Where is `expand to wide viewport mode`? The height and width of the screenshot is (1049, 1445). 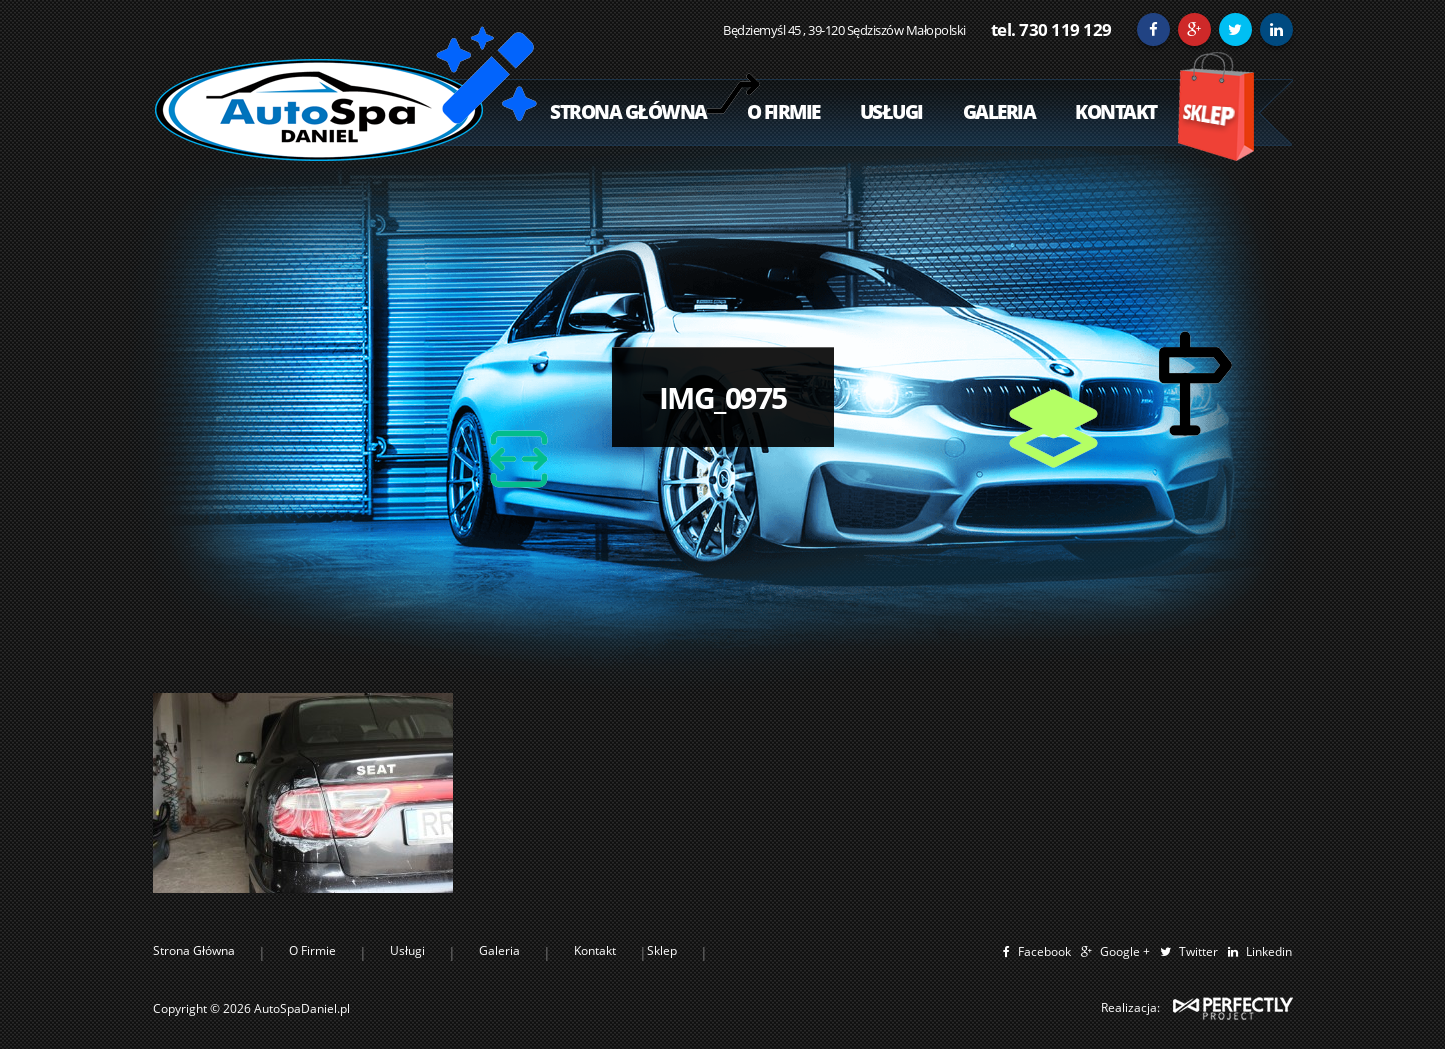 expand to wide viewport mode is located at coordinates (519, 459).